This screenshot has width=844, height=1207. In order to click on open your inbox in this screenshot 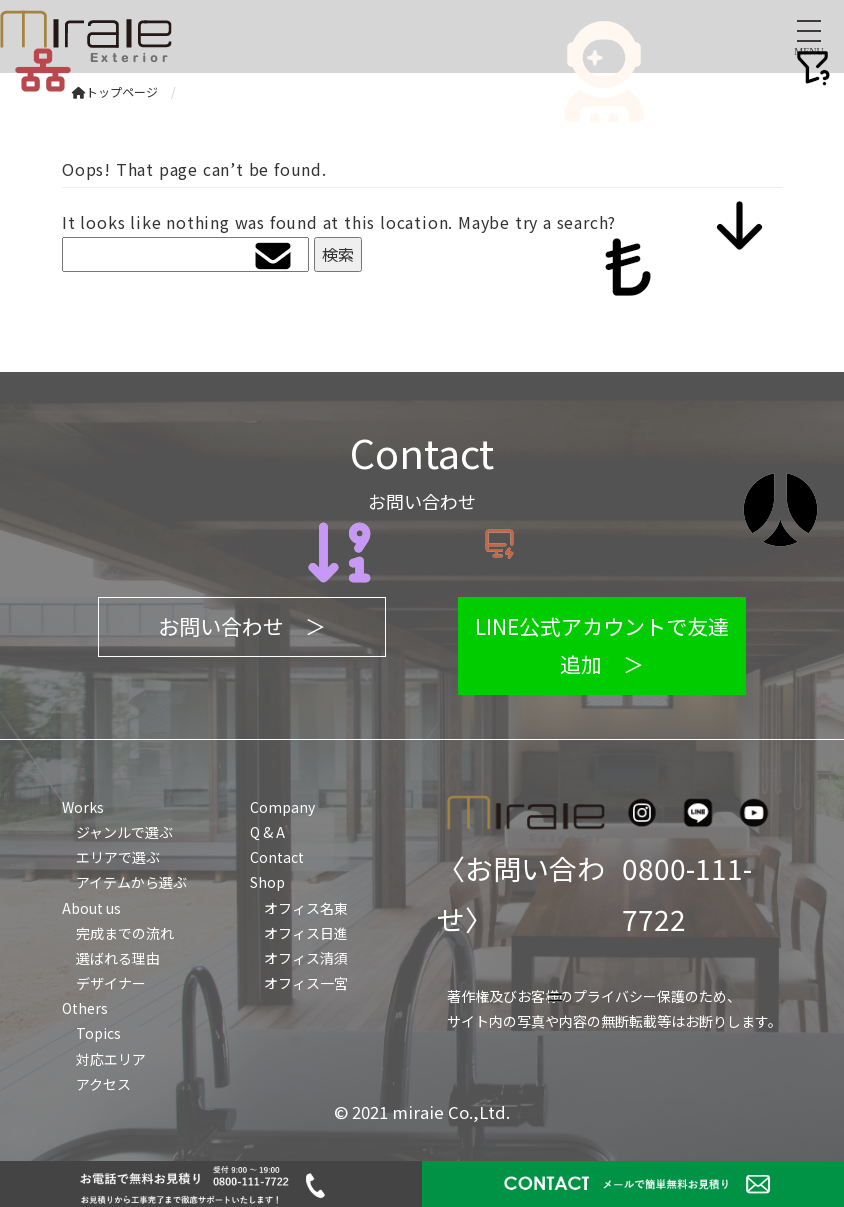, I will do `click(273, 256)`.